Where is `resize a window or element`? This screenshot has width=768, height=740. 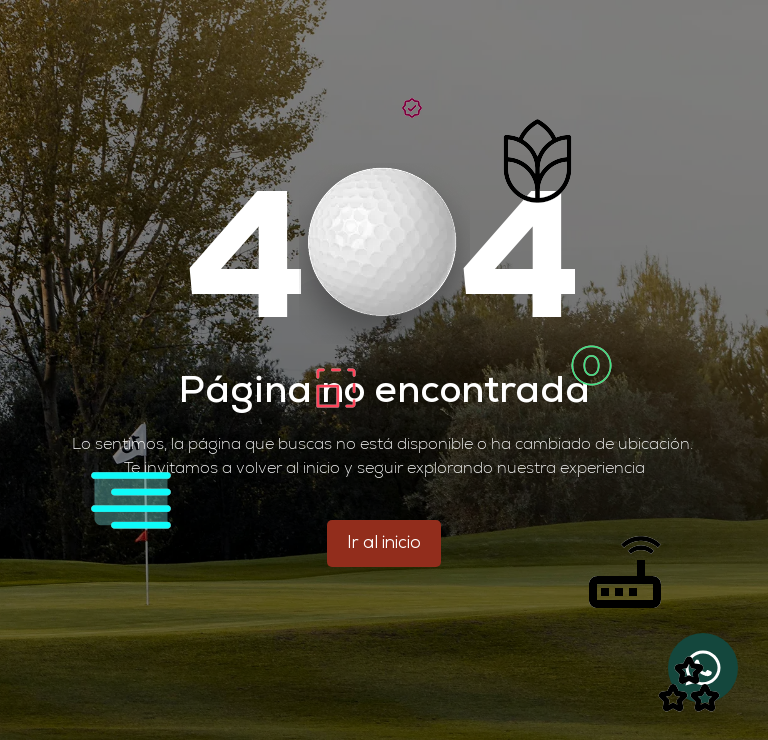 resize a window or element is located at coordinates (336, 388).